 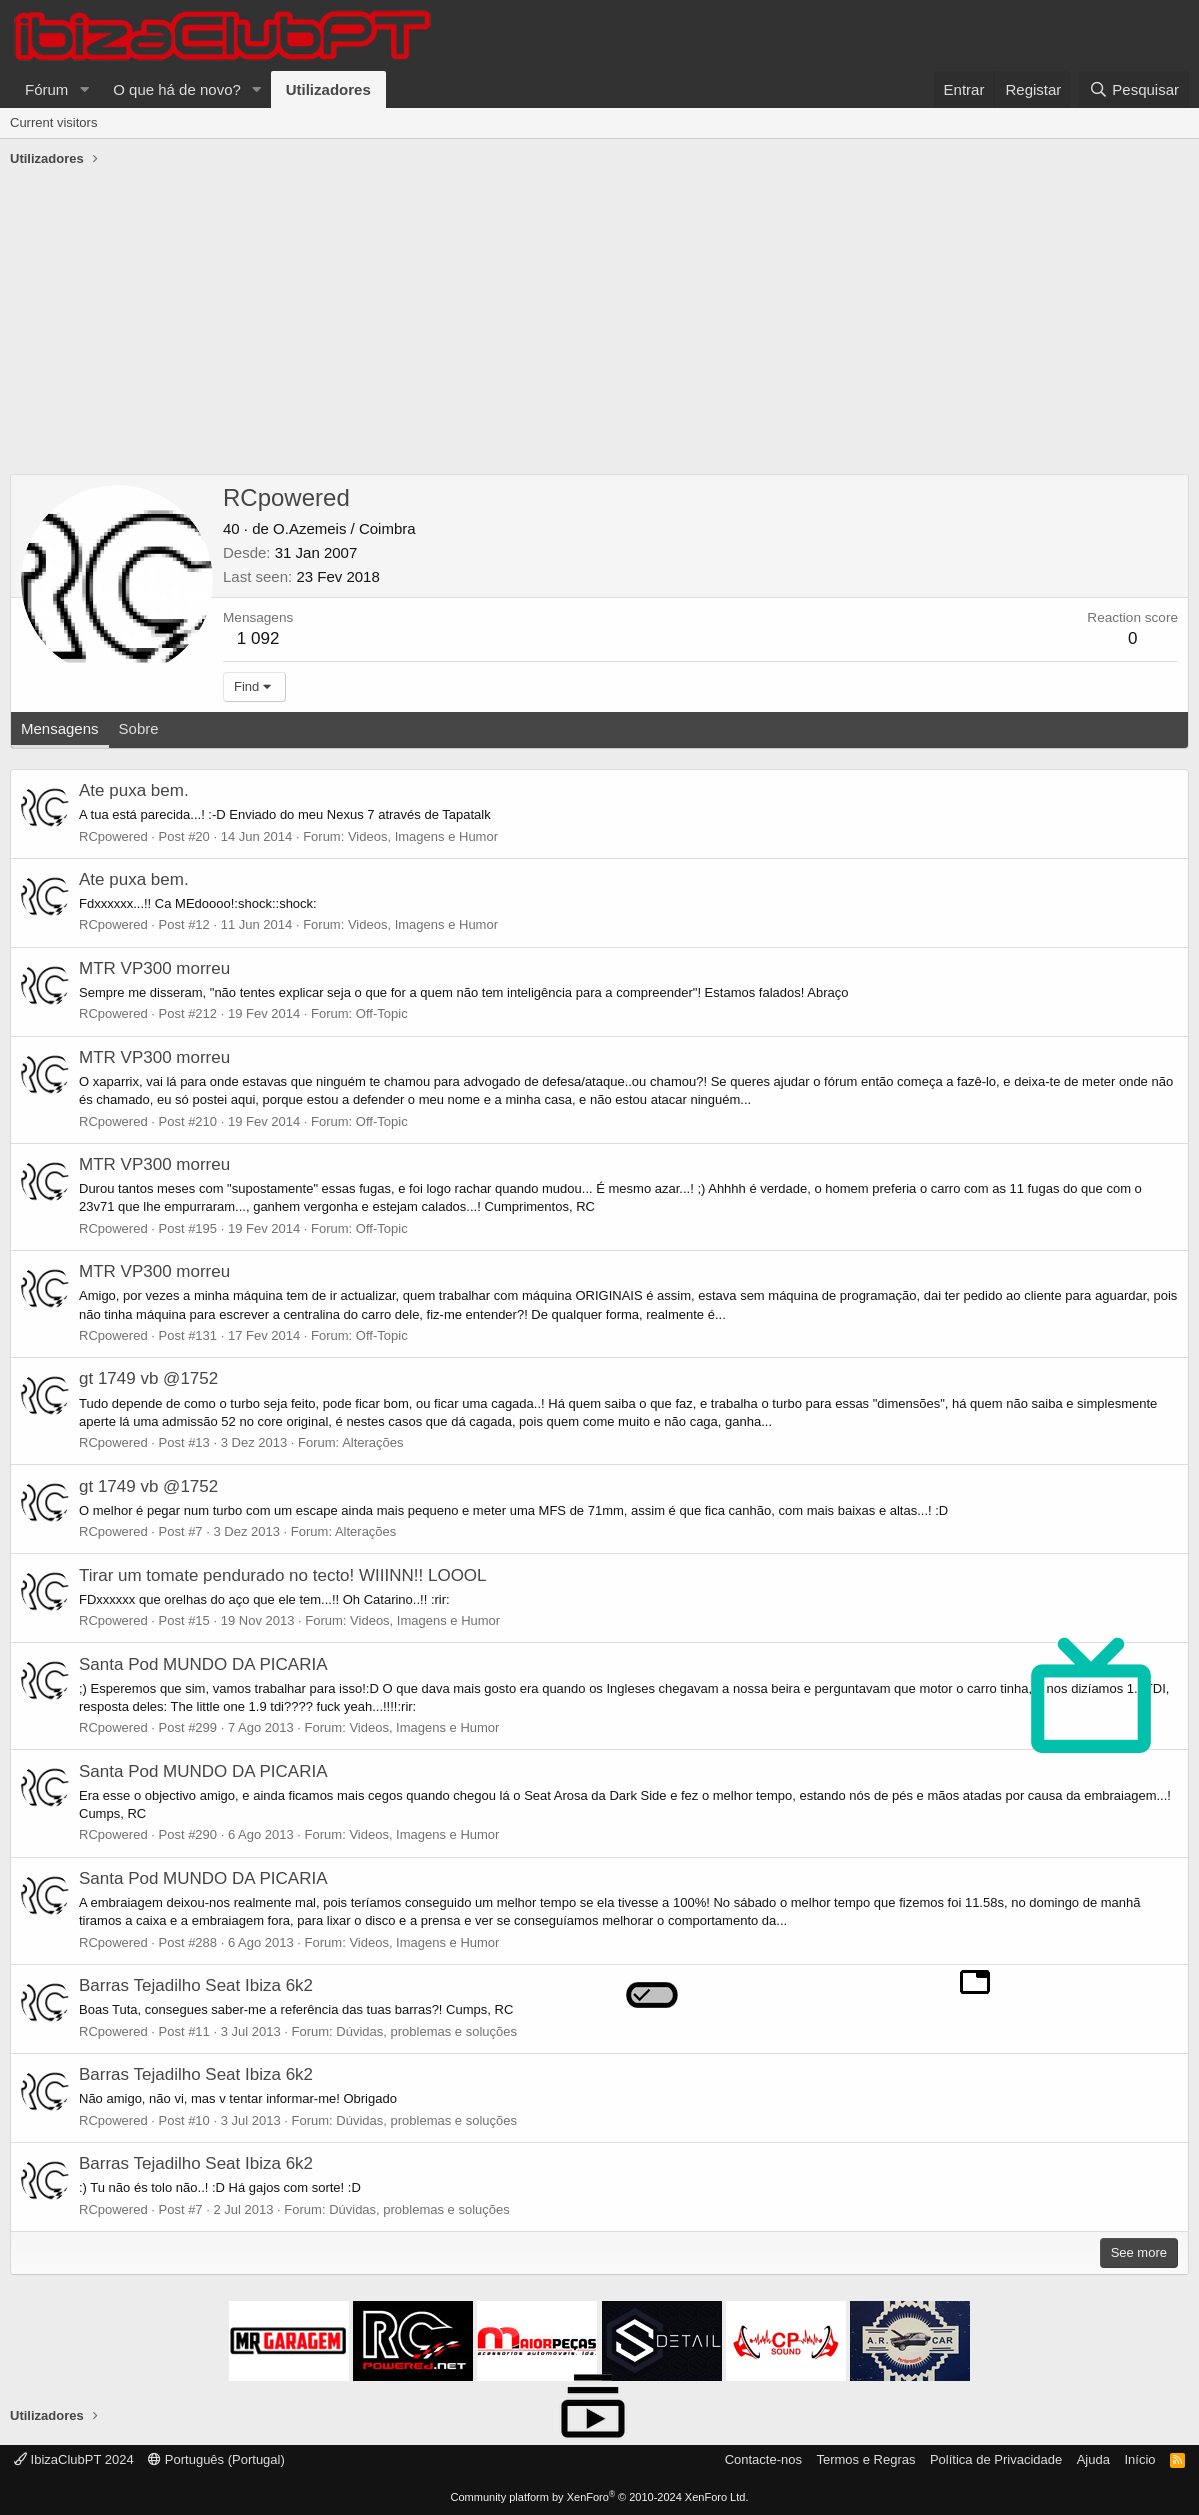 I want to click on open a new browser tab, so click(x=975, y=1982).